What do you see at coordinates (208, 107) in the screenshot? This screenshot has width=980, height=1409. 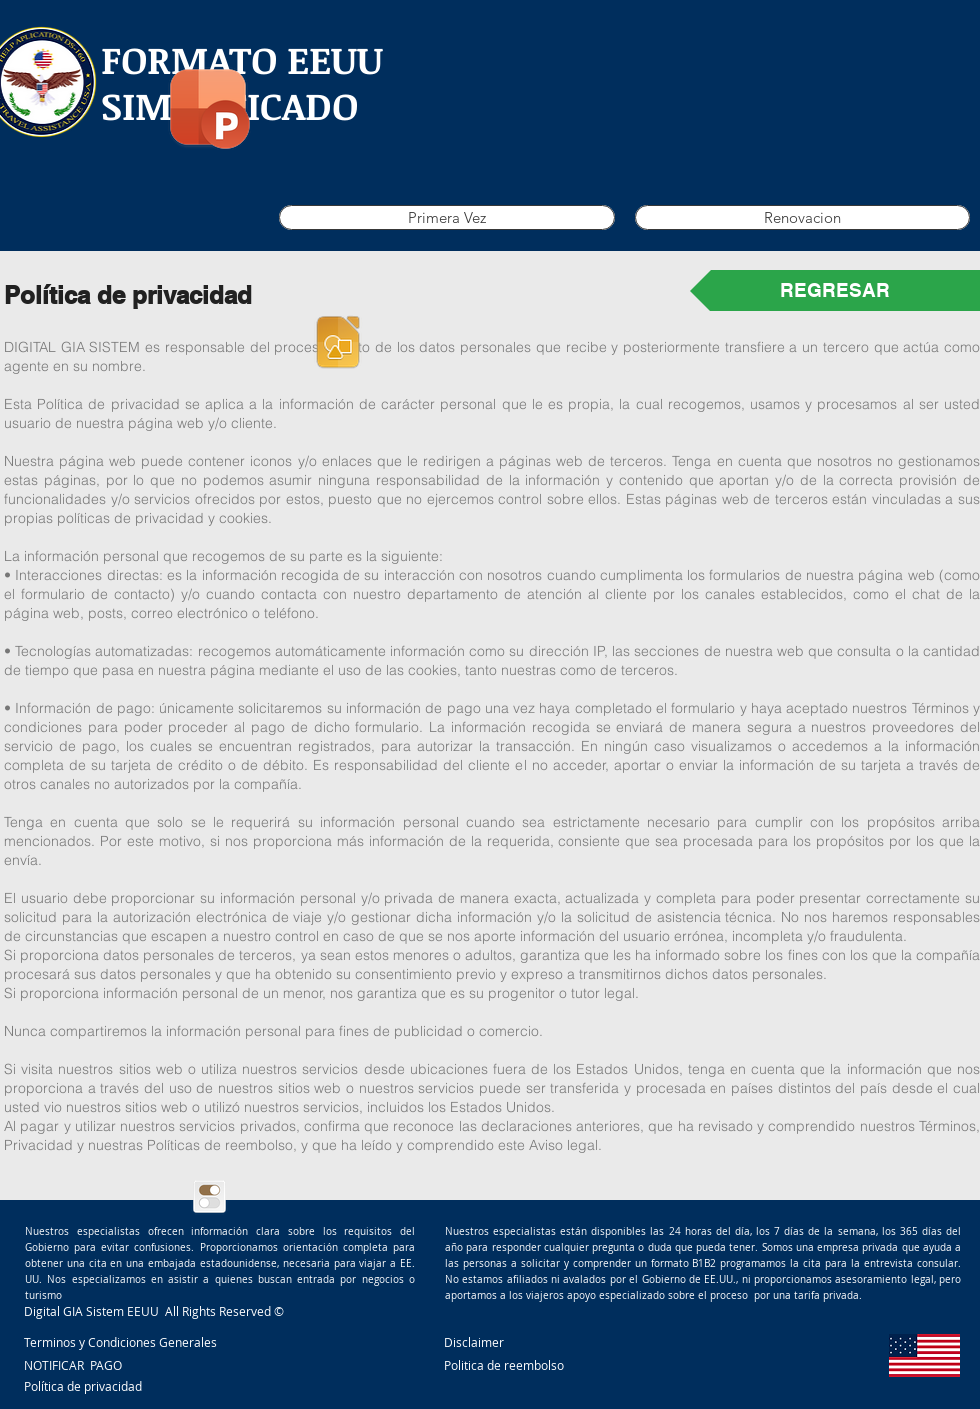 I see `open Microsoft PowerPoint` at bounding box center [208, 107].